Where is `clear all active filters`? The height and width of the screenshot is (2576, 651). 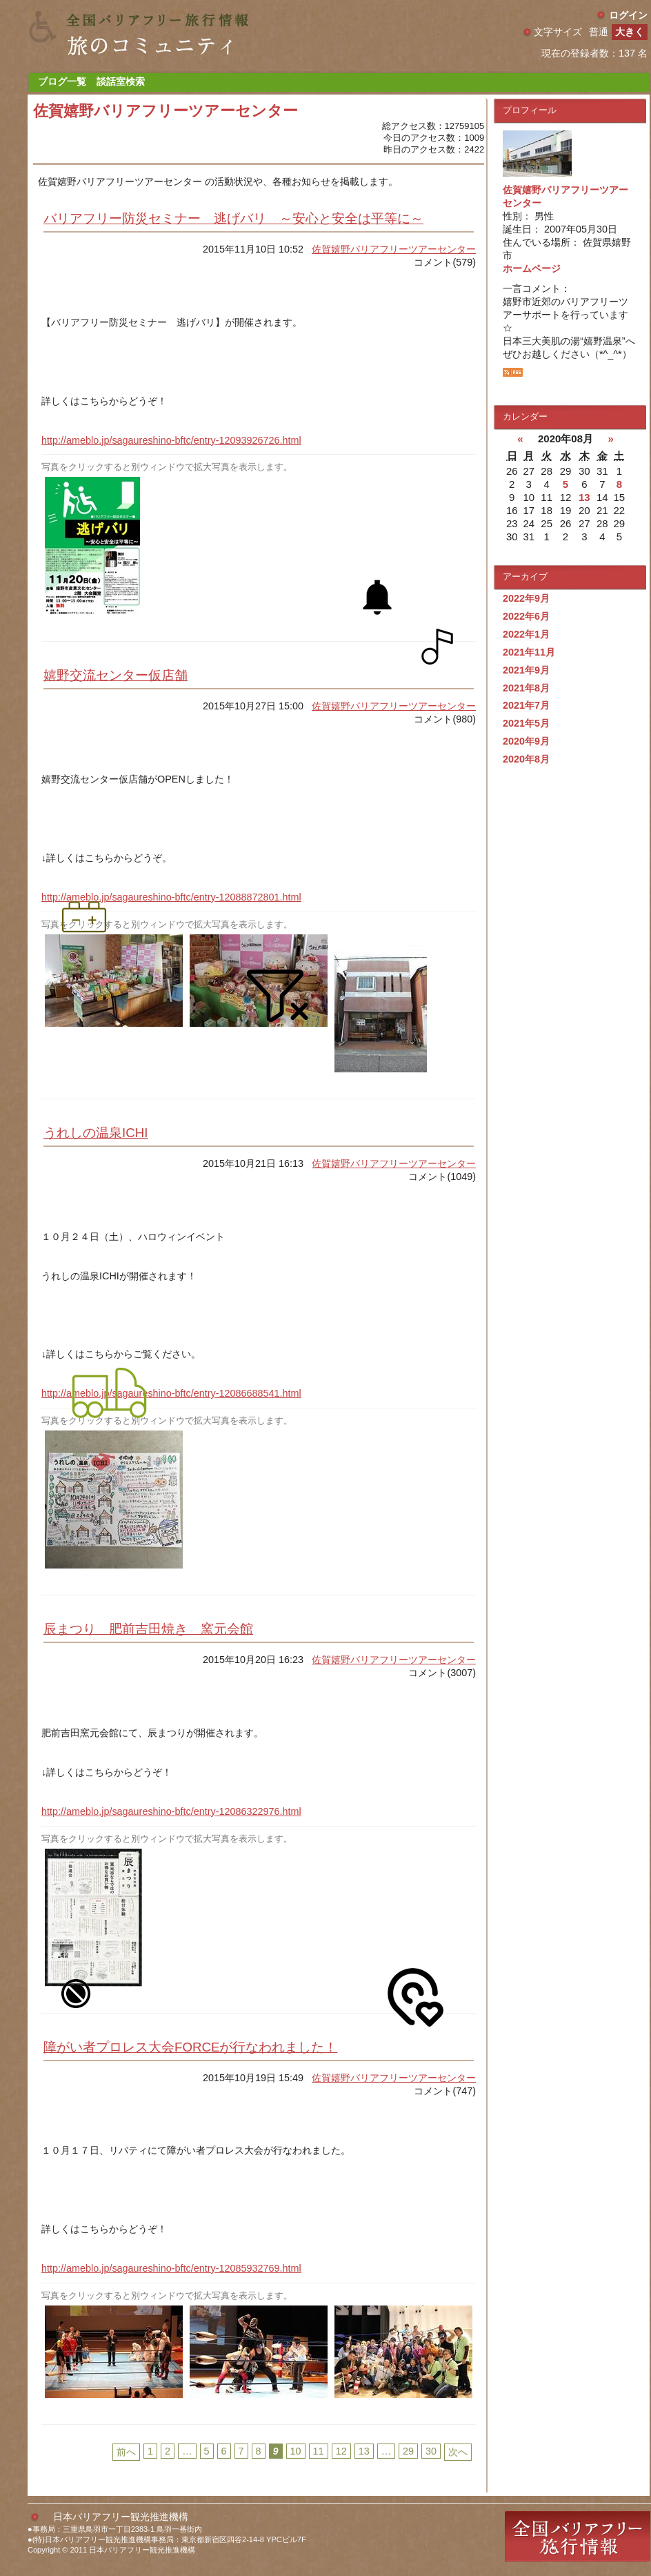
clear all active filters is located at coordinates (275, 994).